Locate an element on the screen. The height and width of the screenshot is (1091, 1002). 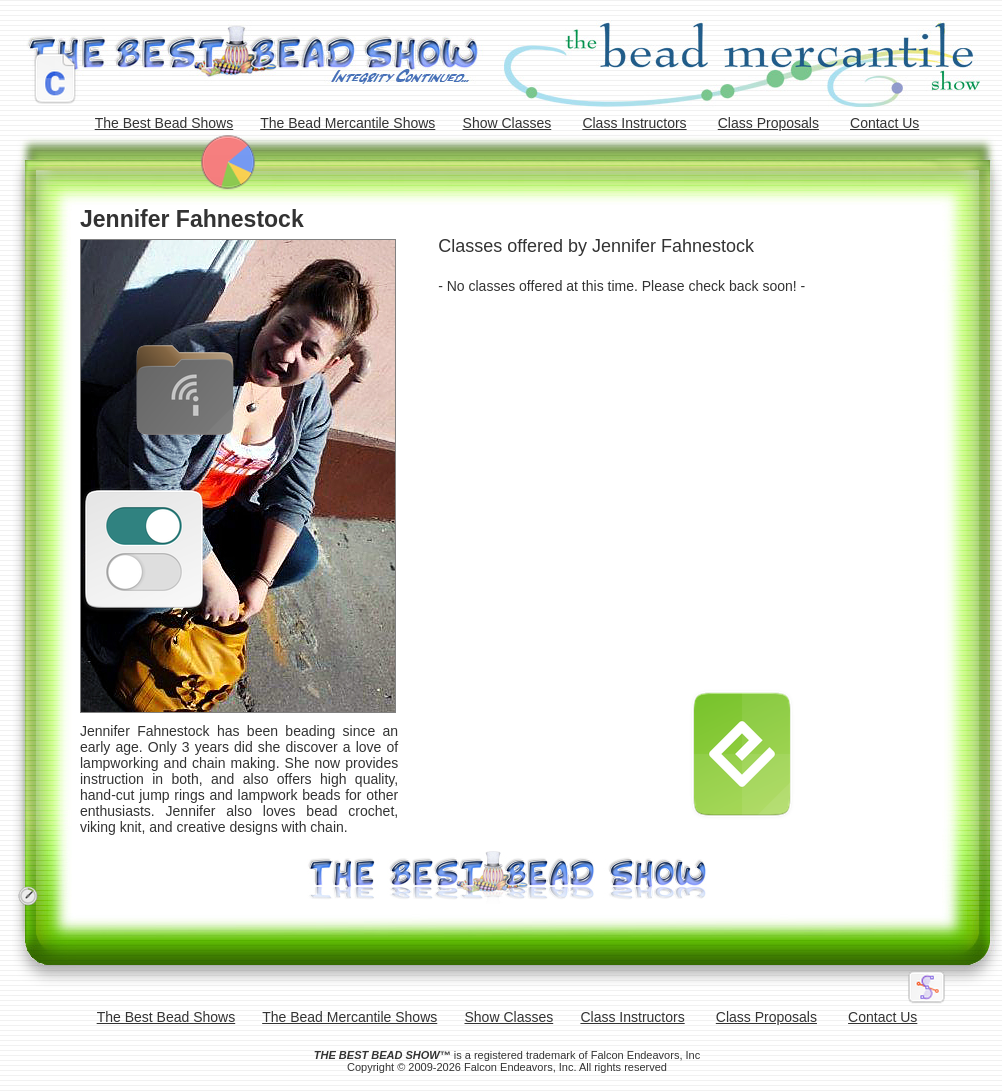
open baobab disk usage analyzer is located at coordinates (228, 162).